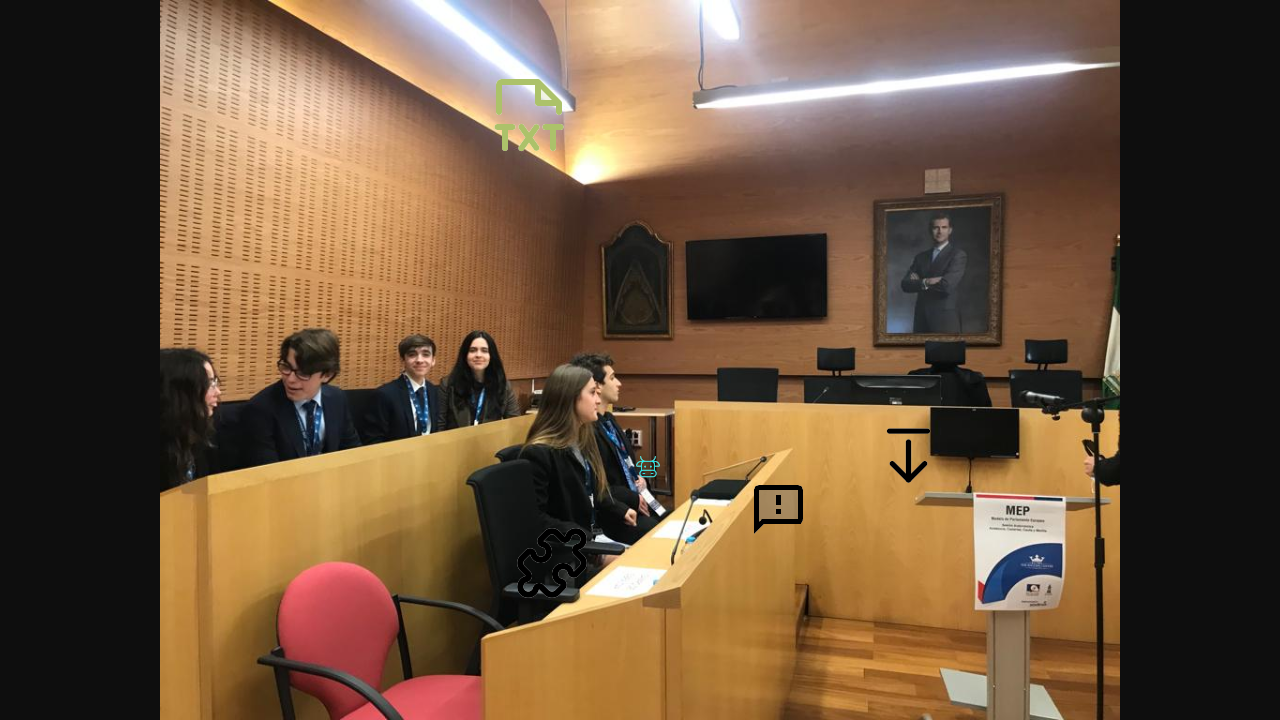 The height and width of the screenshot is (720, 1280). I want to click on access farm or agricultural features, so click(648, 467).